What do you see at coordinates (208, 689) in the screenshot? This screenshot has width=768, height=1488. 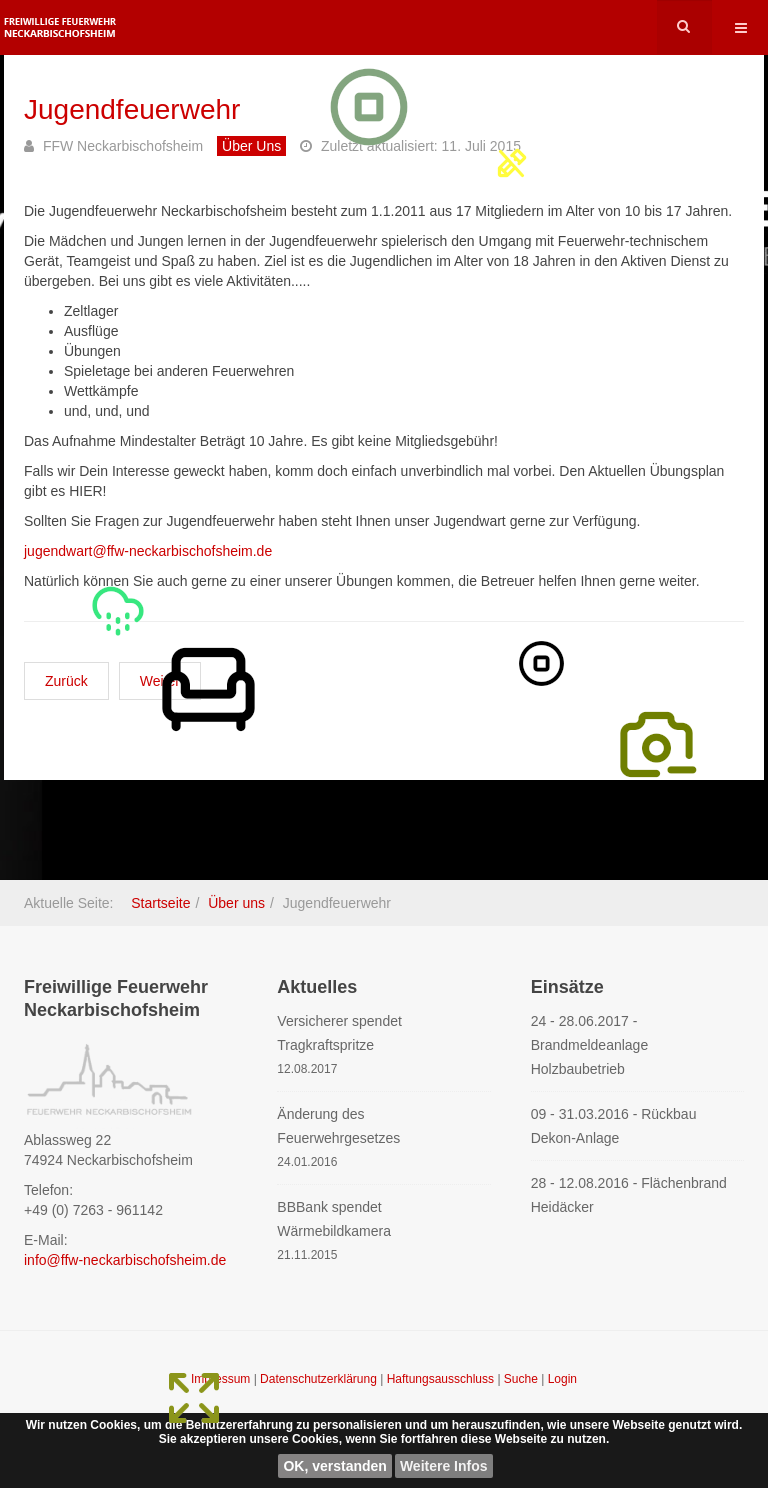 I see `browse furniture or home decor items` at bounding box center [208, 689].